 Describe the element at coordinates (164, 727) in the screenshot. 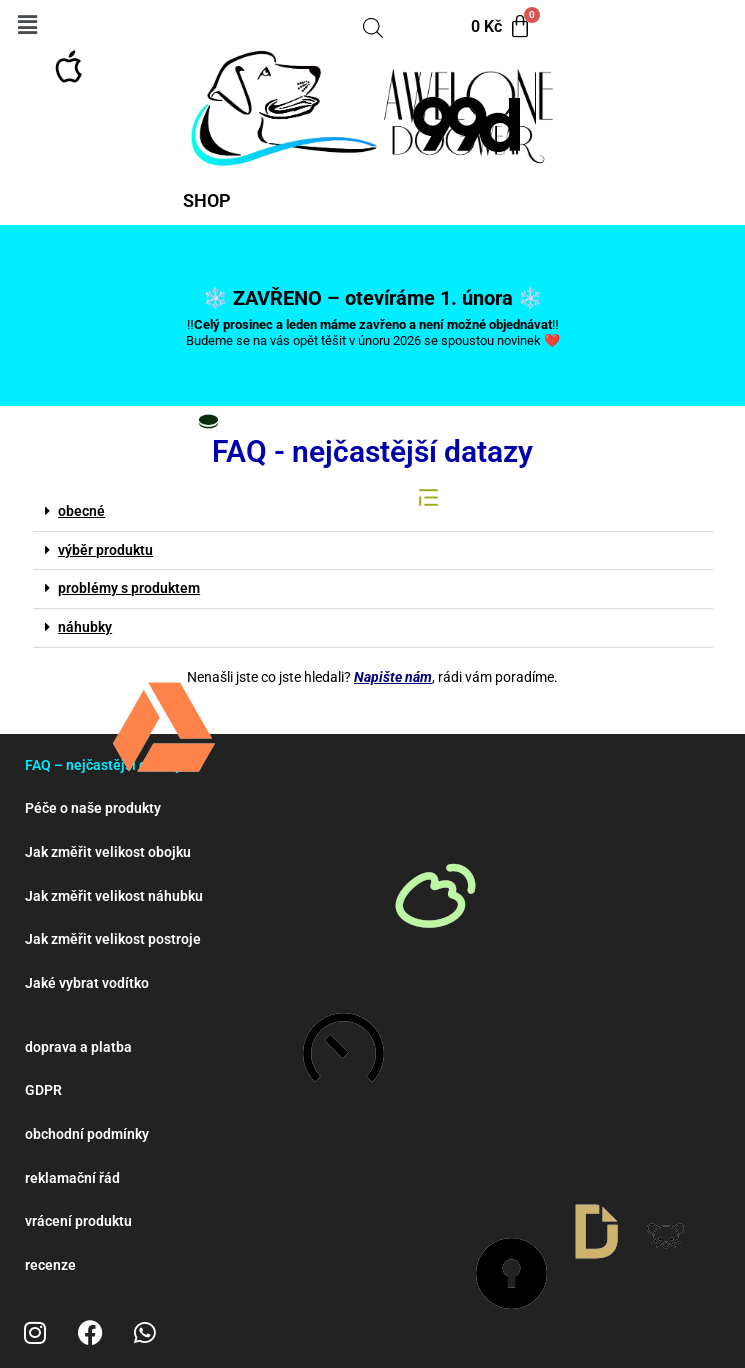

I see `open Google Drive` at that location.